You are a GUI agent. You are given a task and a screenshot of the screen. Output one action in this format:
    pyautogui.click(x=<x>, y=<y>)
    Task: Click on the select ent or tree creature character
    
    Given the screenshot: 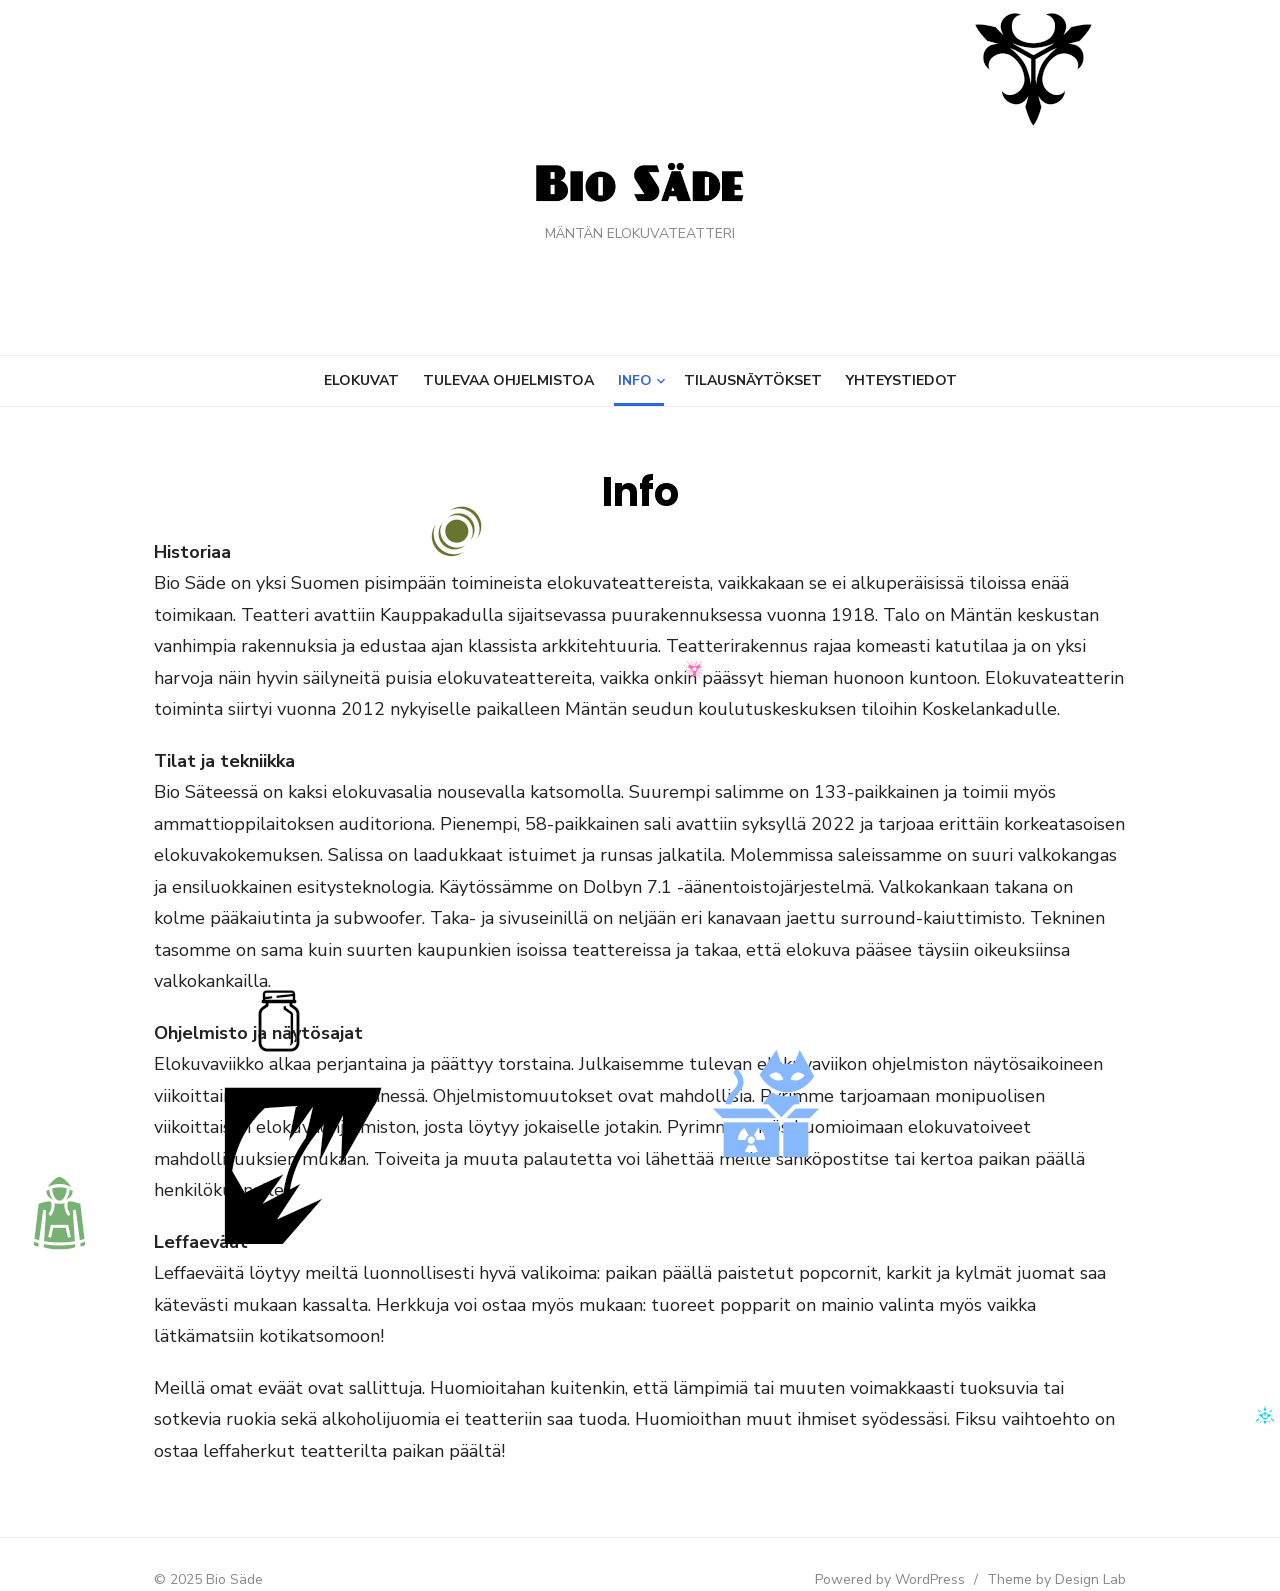 What is the action you would take?
    pyautogui.click(x=303, y=1166)
    